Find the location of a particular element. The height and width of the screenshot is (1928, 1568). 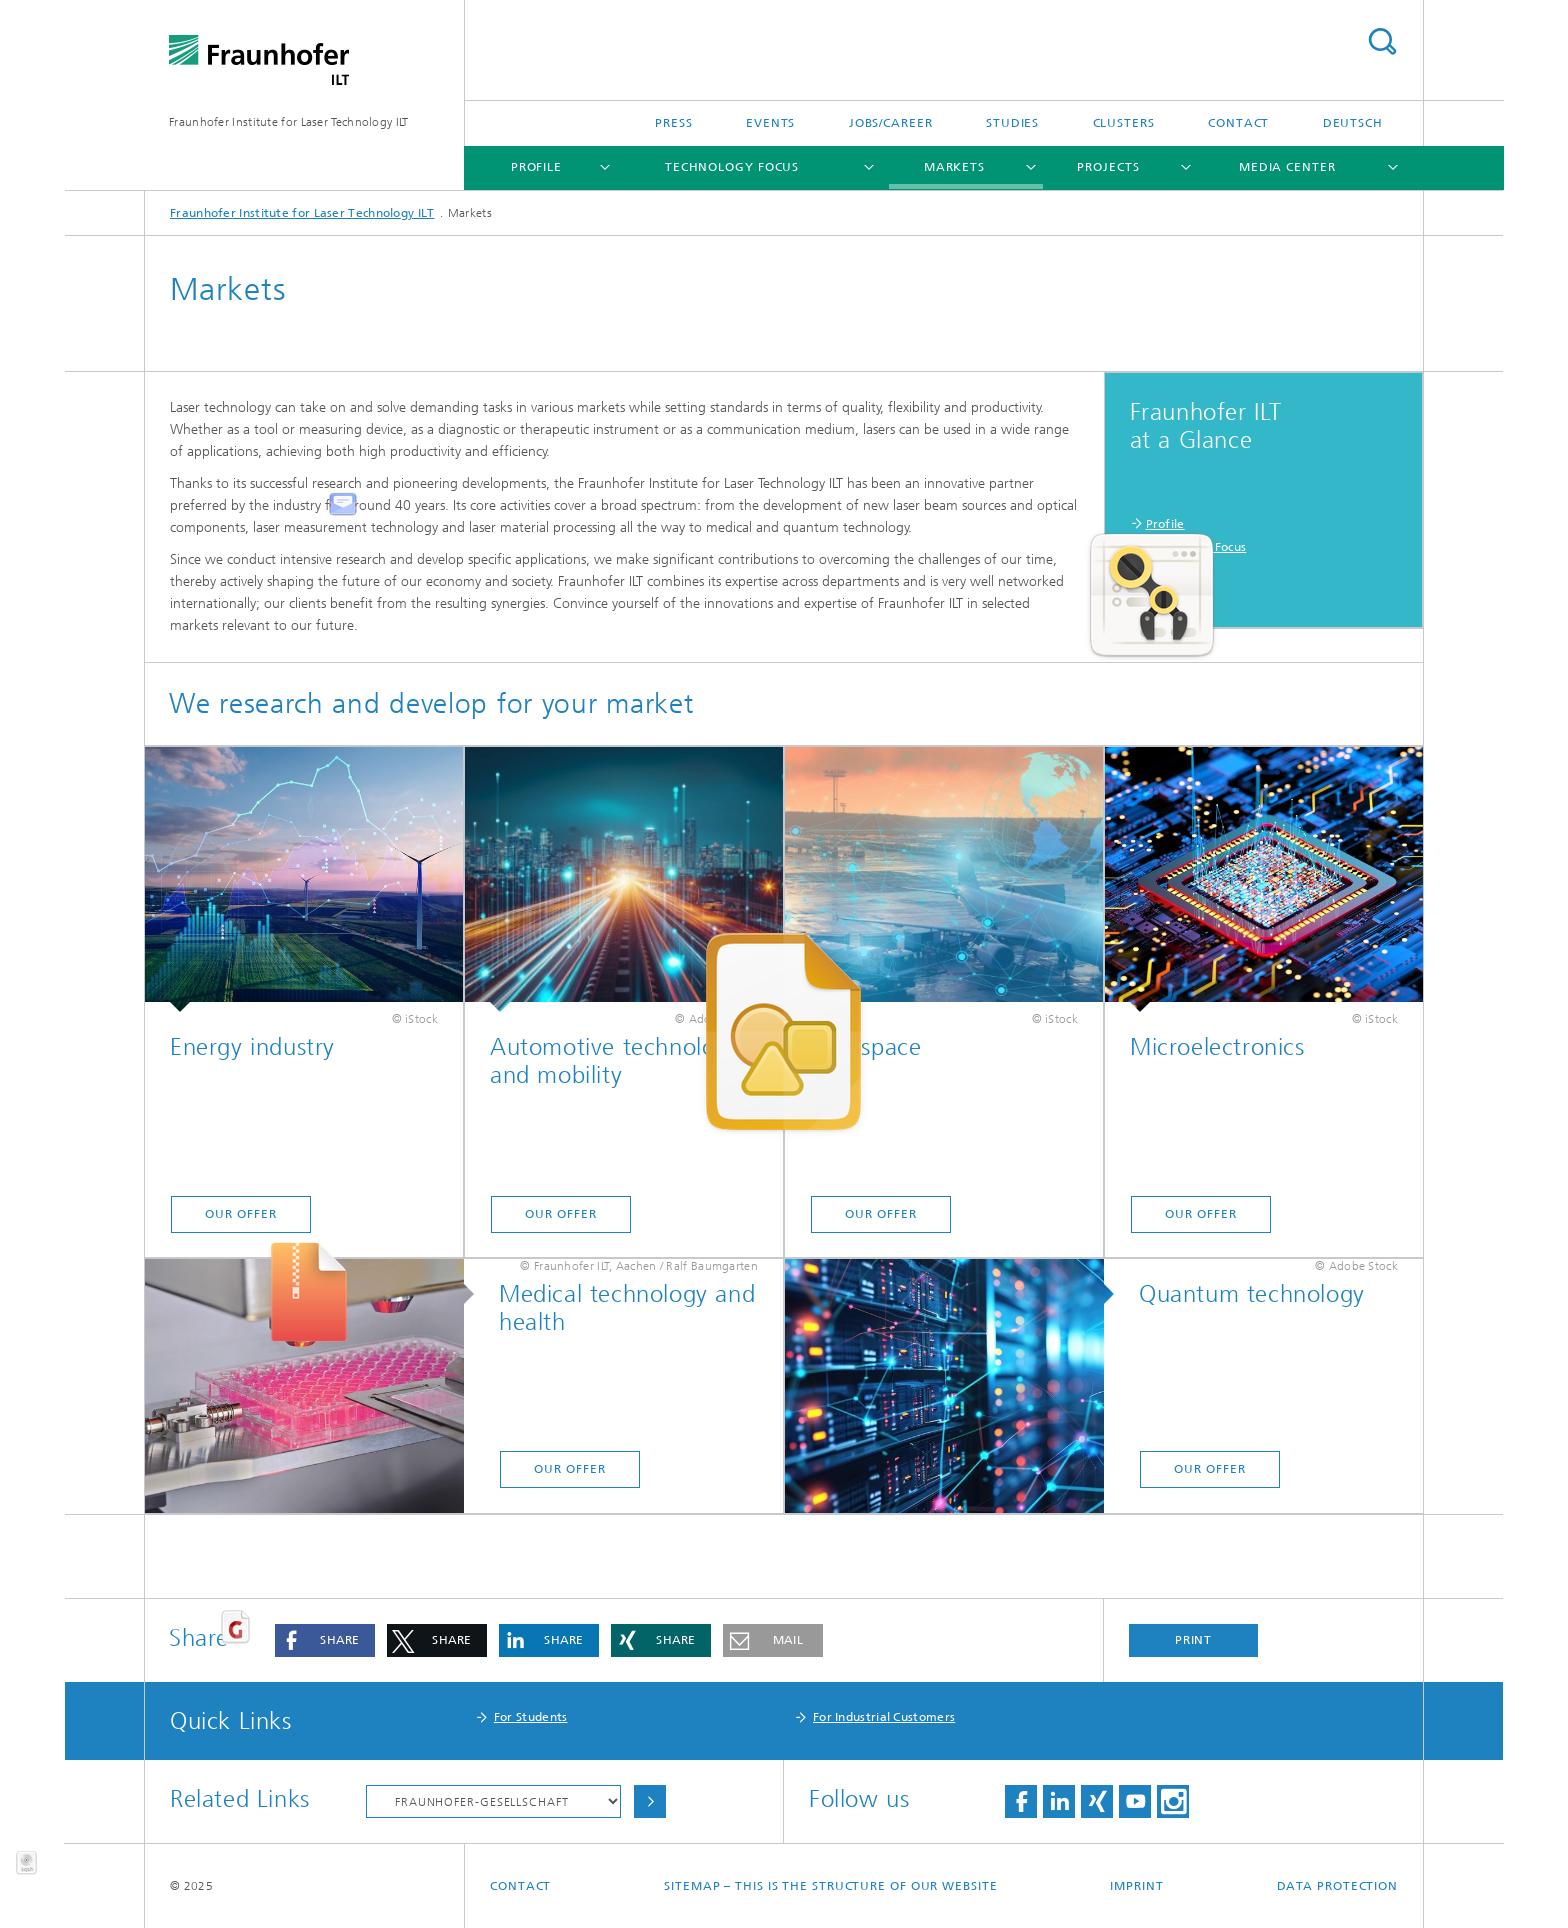

open the mail app is located at coordinates (343, 504).